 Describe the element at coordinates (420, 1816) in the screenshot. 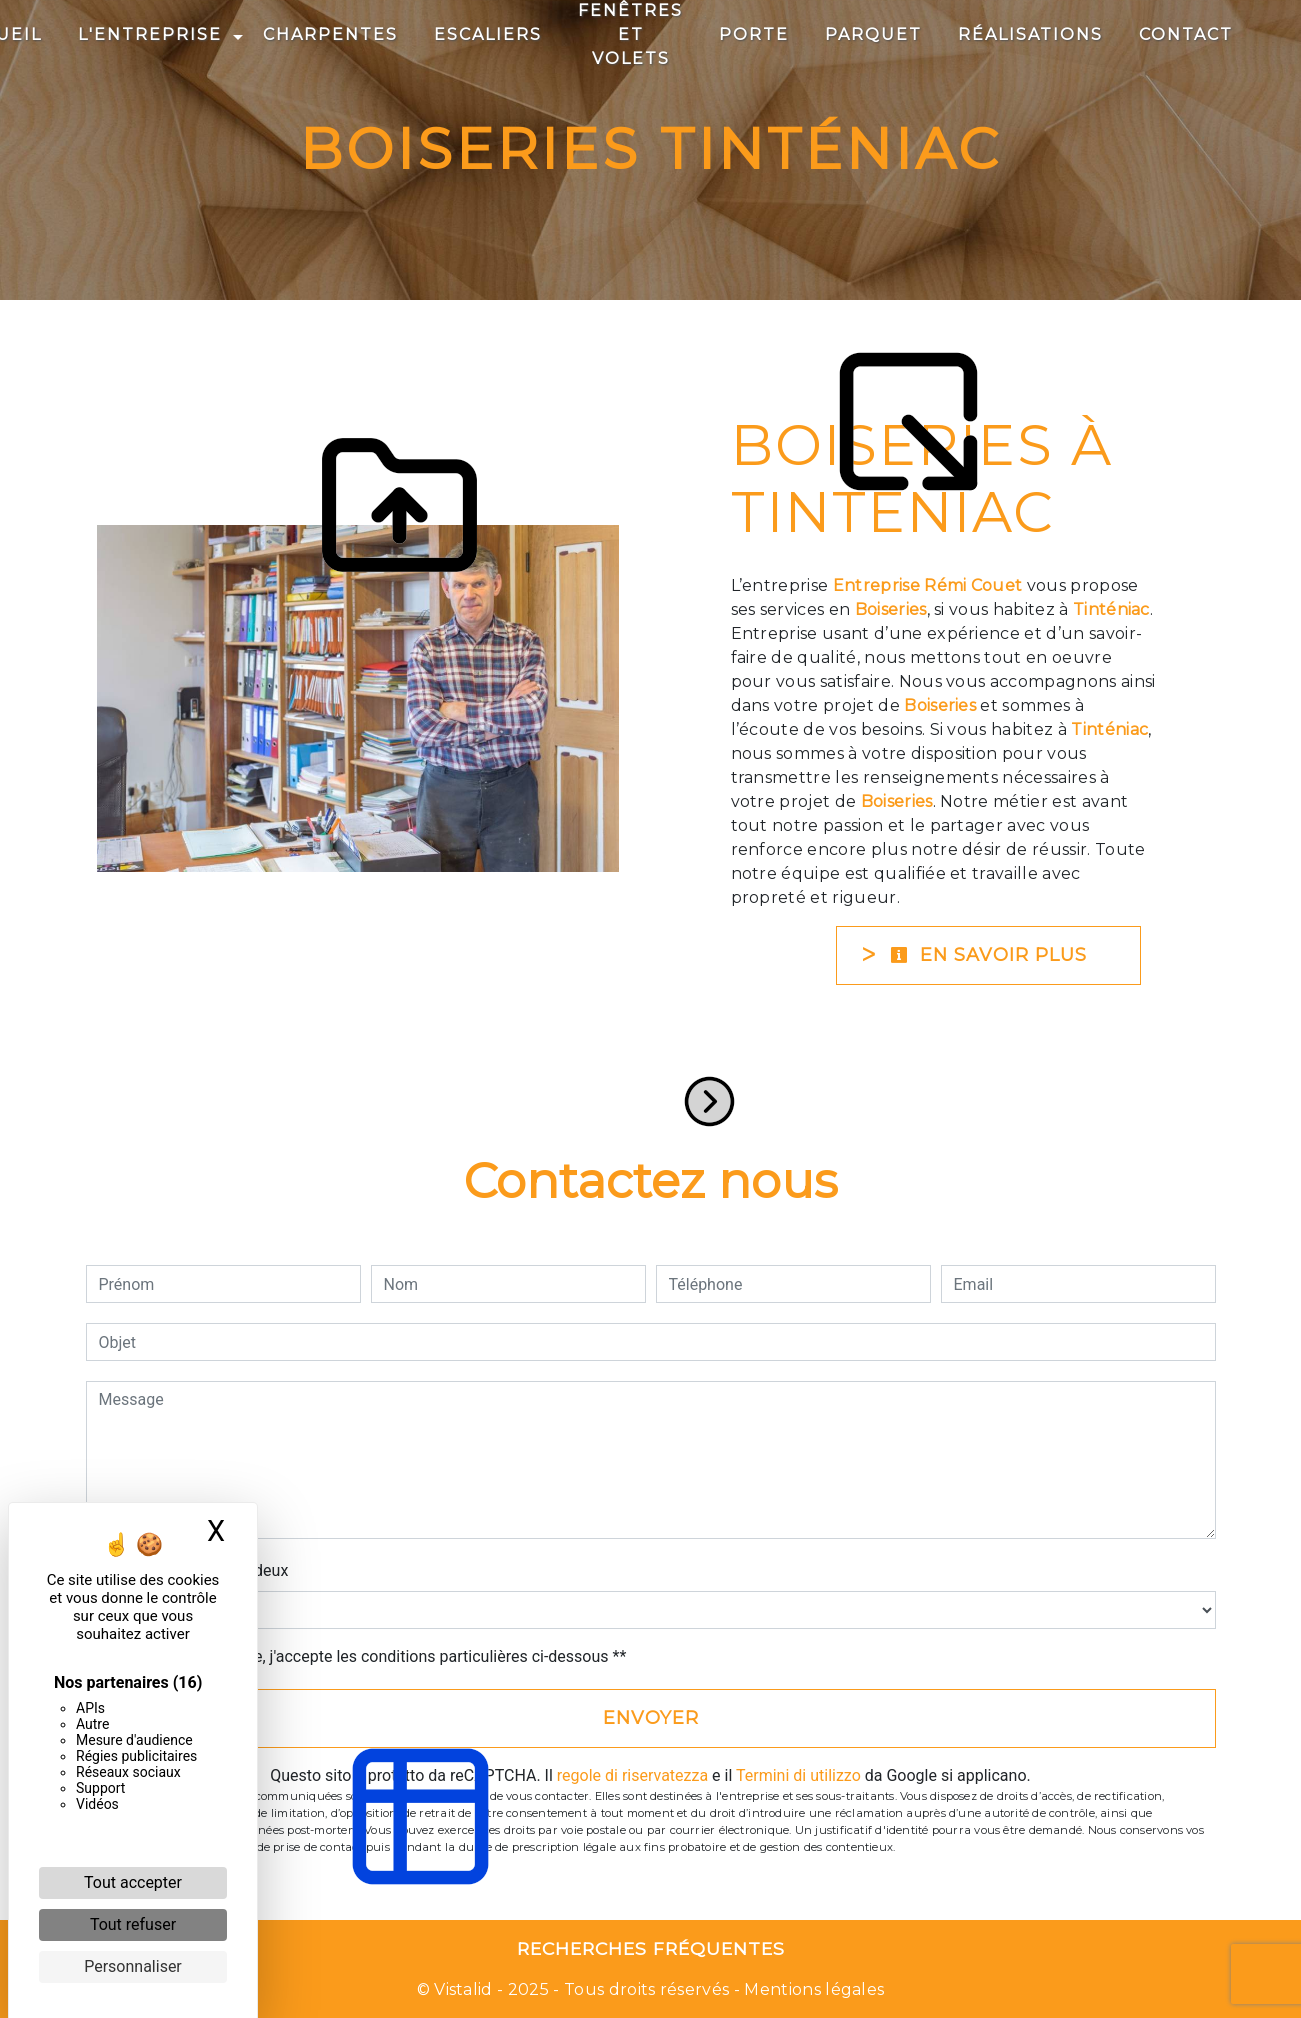

I see `view data in table format` at that location.